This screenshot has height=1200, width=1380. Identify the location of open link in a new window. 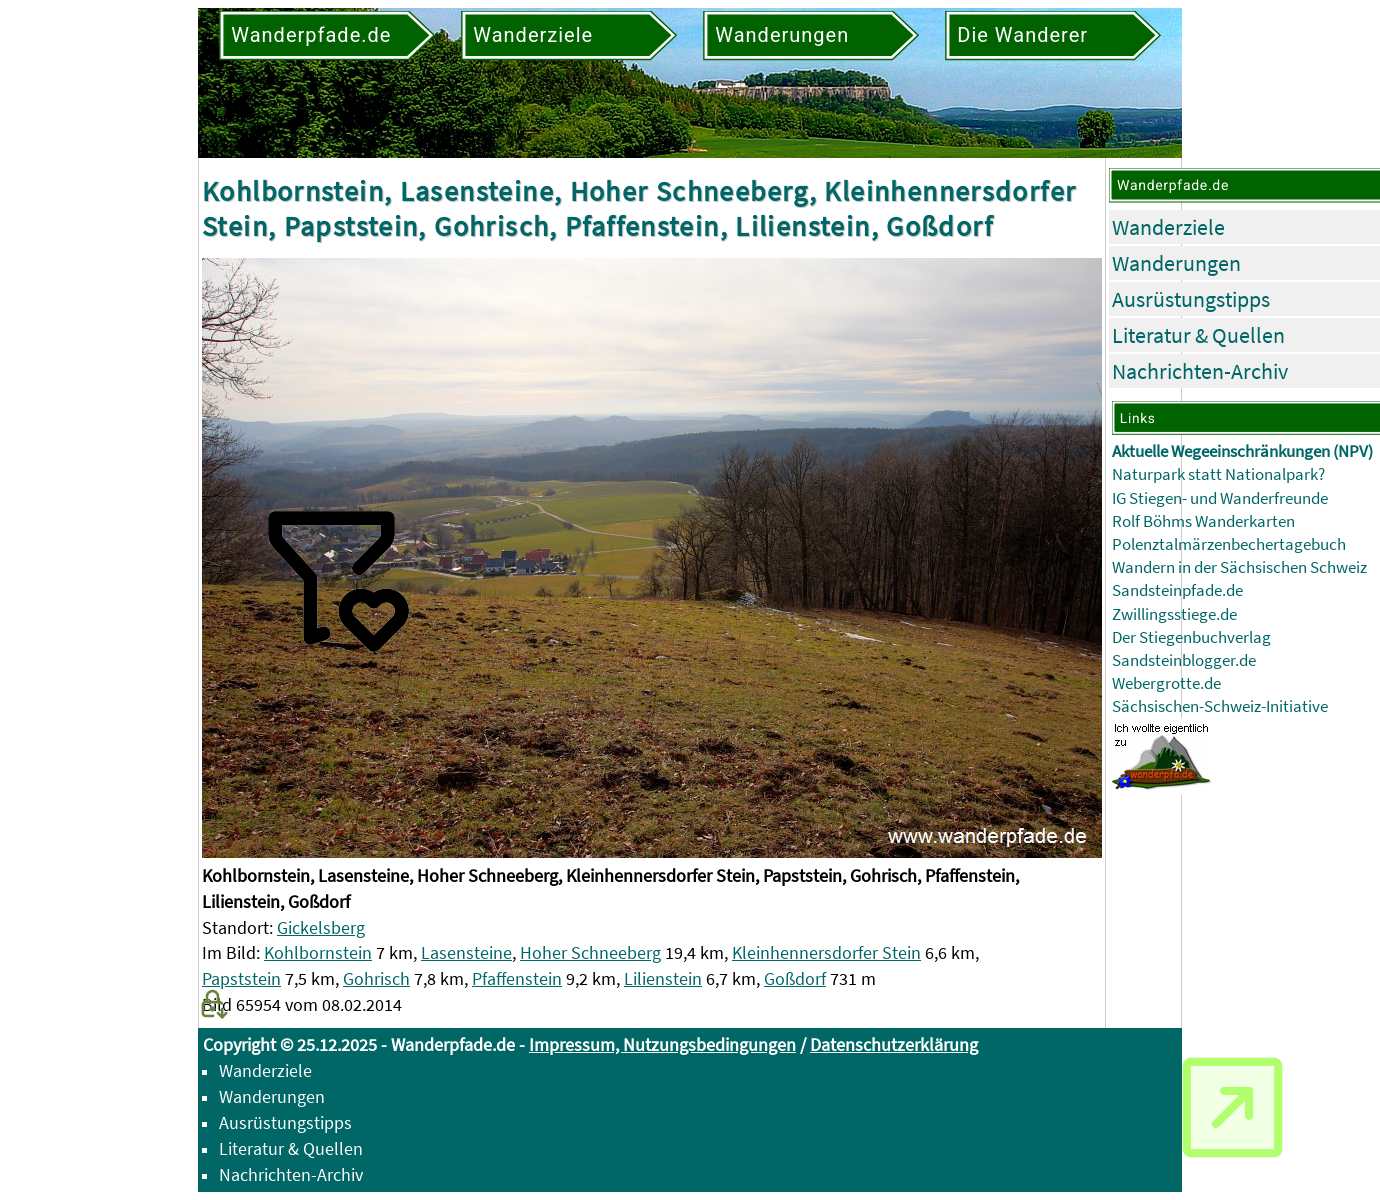
(1232, 1107).